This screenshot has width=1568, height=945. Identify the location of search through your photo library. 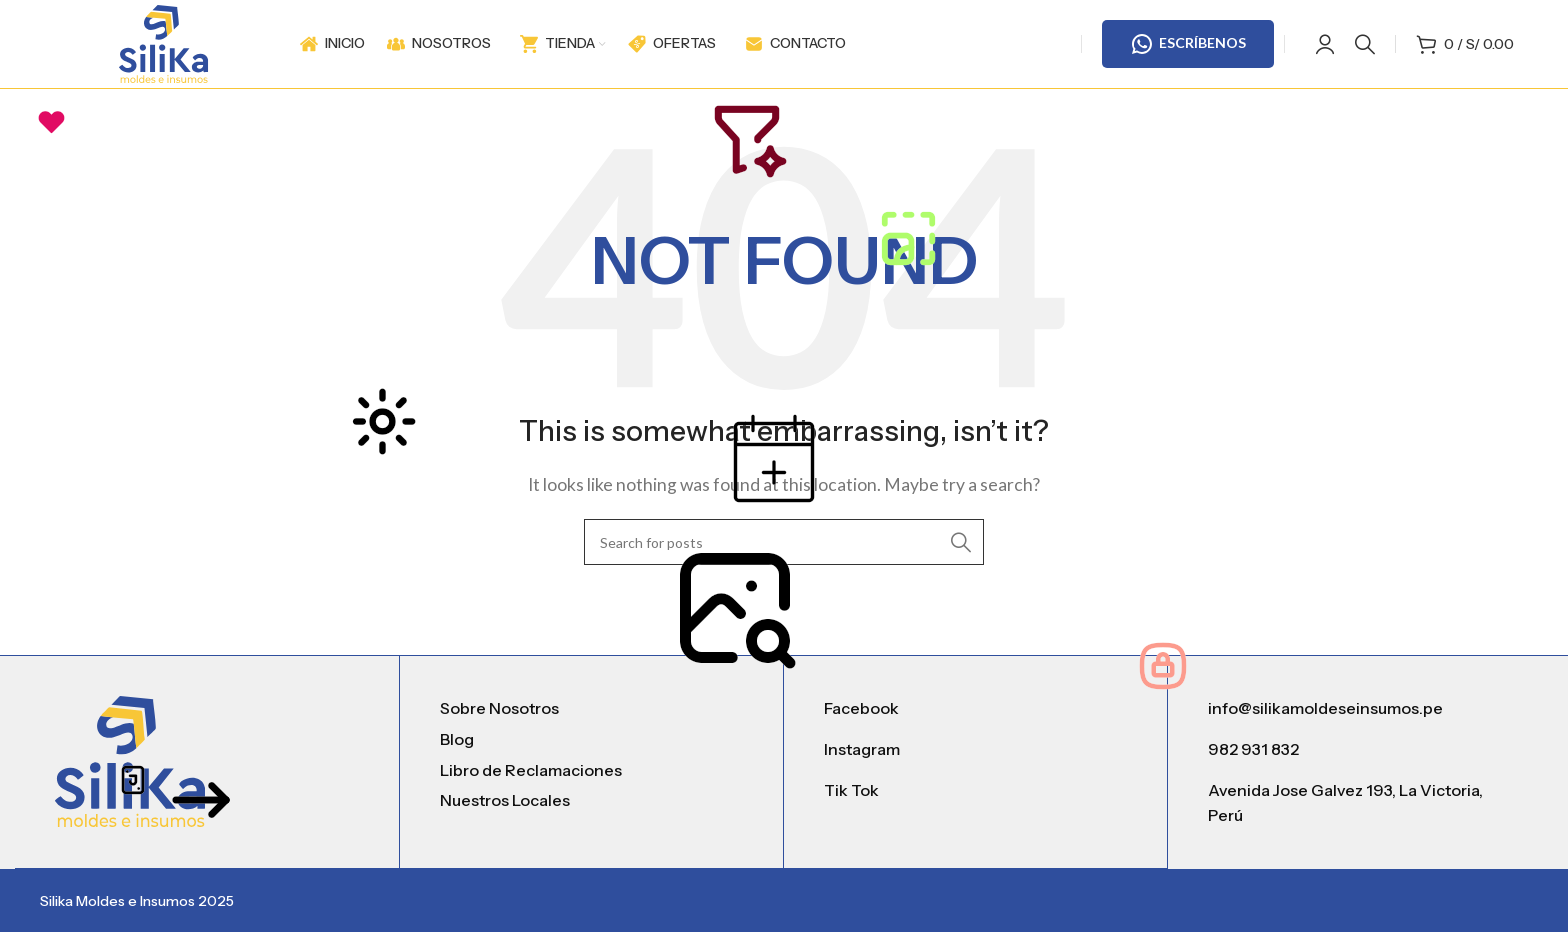
(735, 608).